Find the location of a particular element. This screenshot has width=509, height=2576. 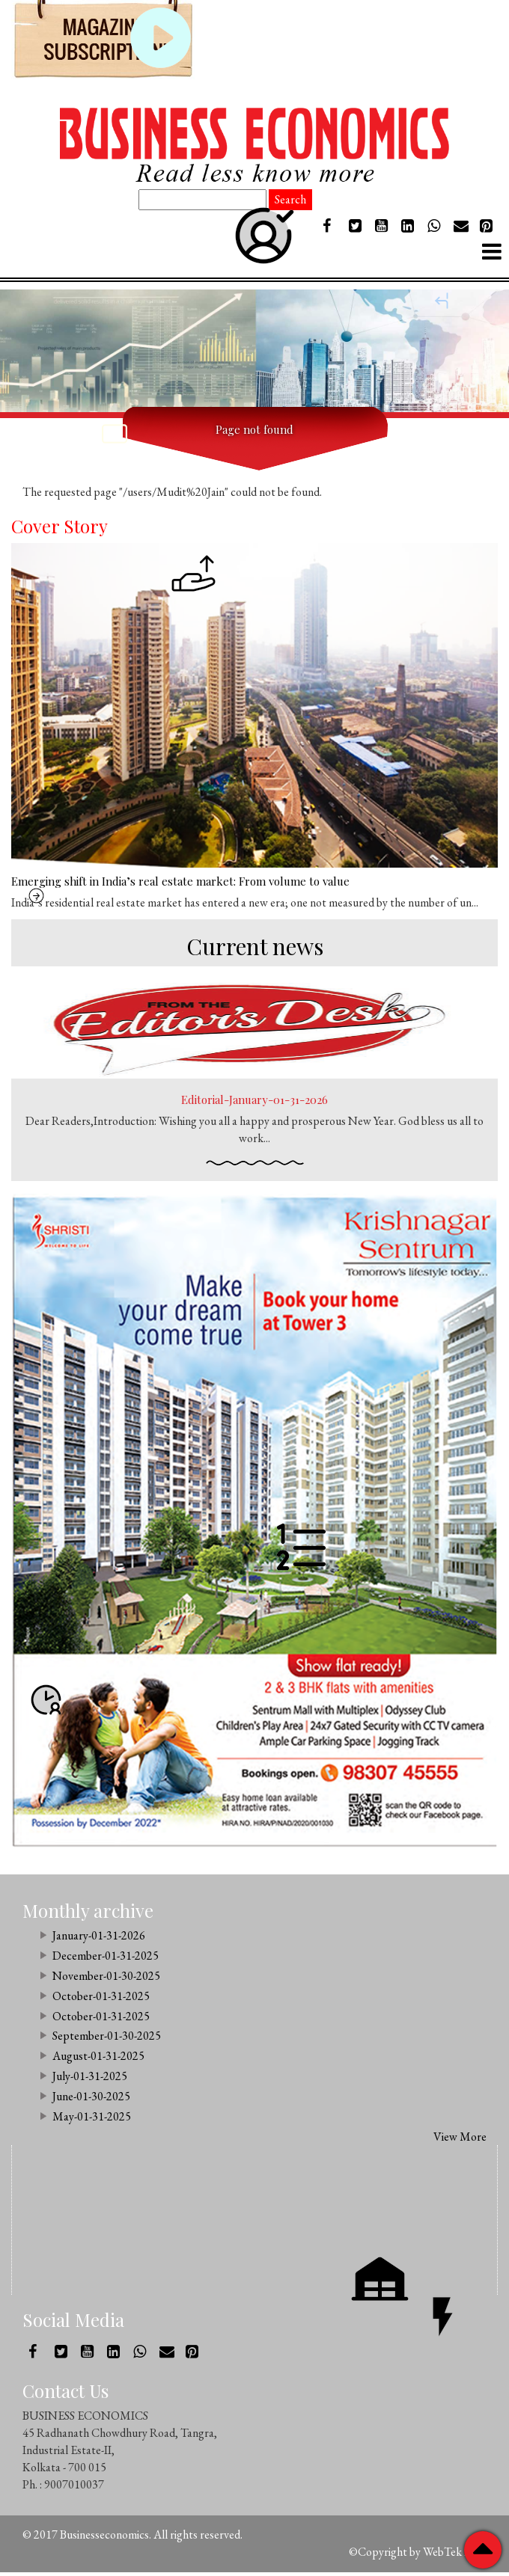

turn on camera flash is located at coordinates (442, 2316).